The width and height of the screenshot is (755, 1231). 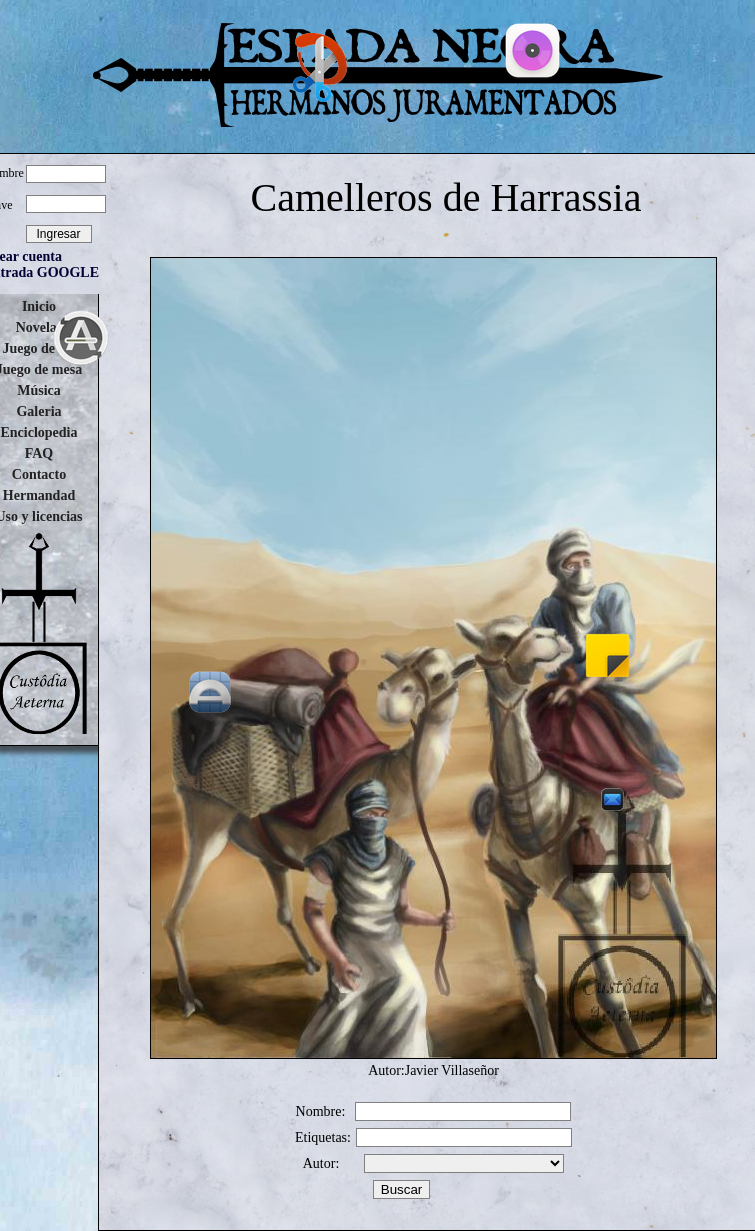 I want to click on open sticky notes app, so click(x=607, y=655).